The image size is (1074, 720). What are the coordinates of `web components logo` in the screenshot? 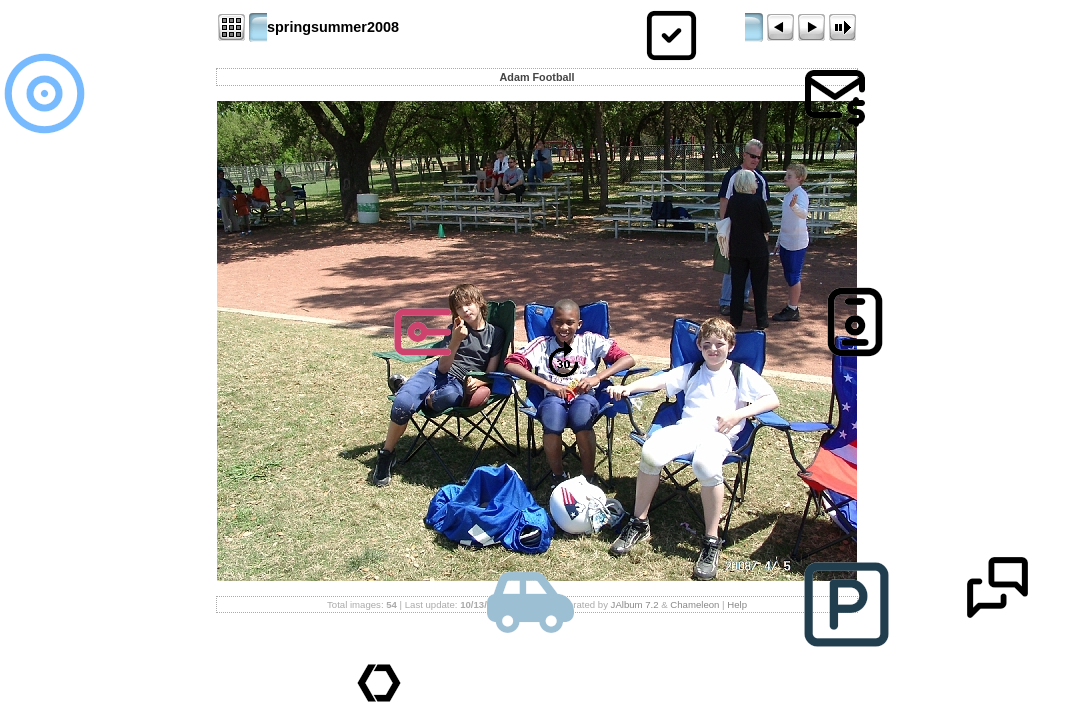 It's located at (379, 683).